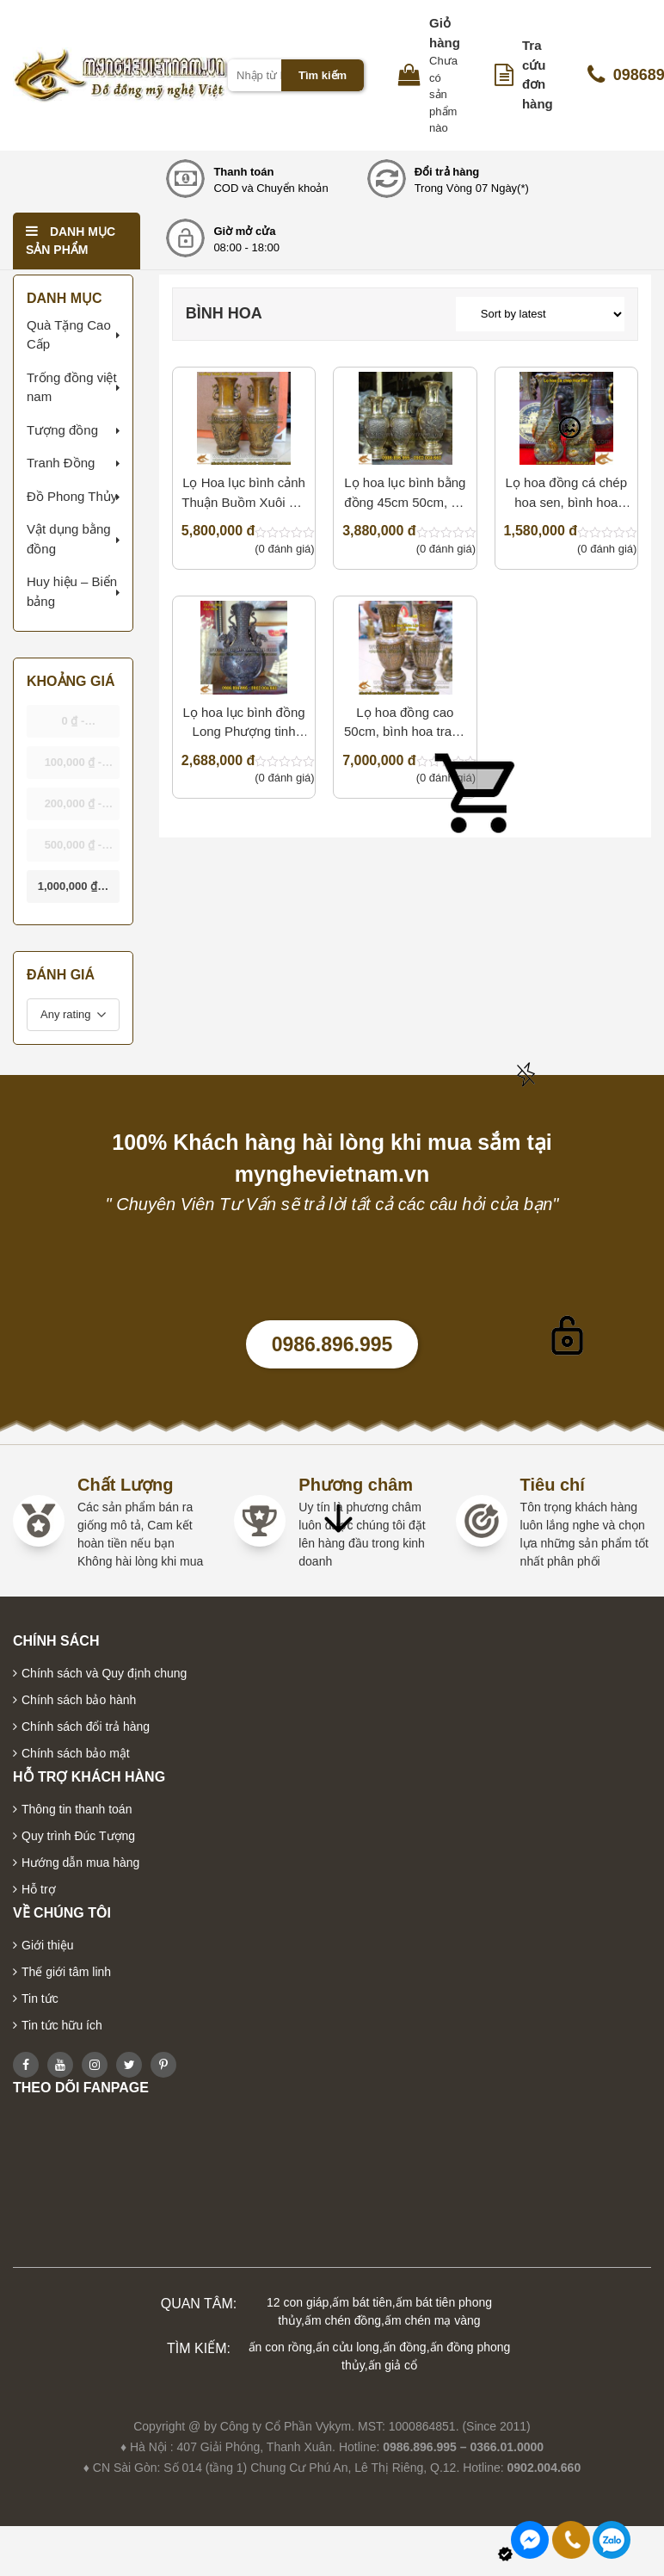 The image size is (664, 2576). What do you see at coordinates (505, 2554) in the screenshot?
I see `indicates a verified account or identity` at bounding box center [505, 2554].